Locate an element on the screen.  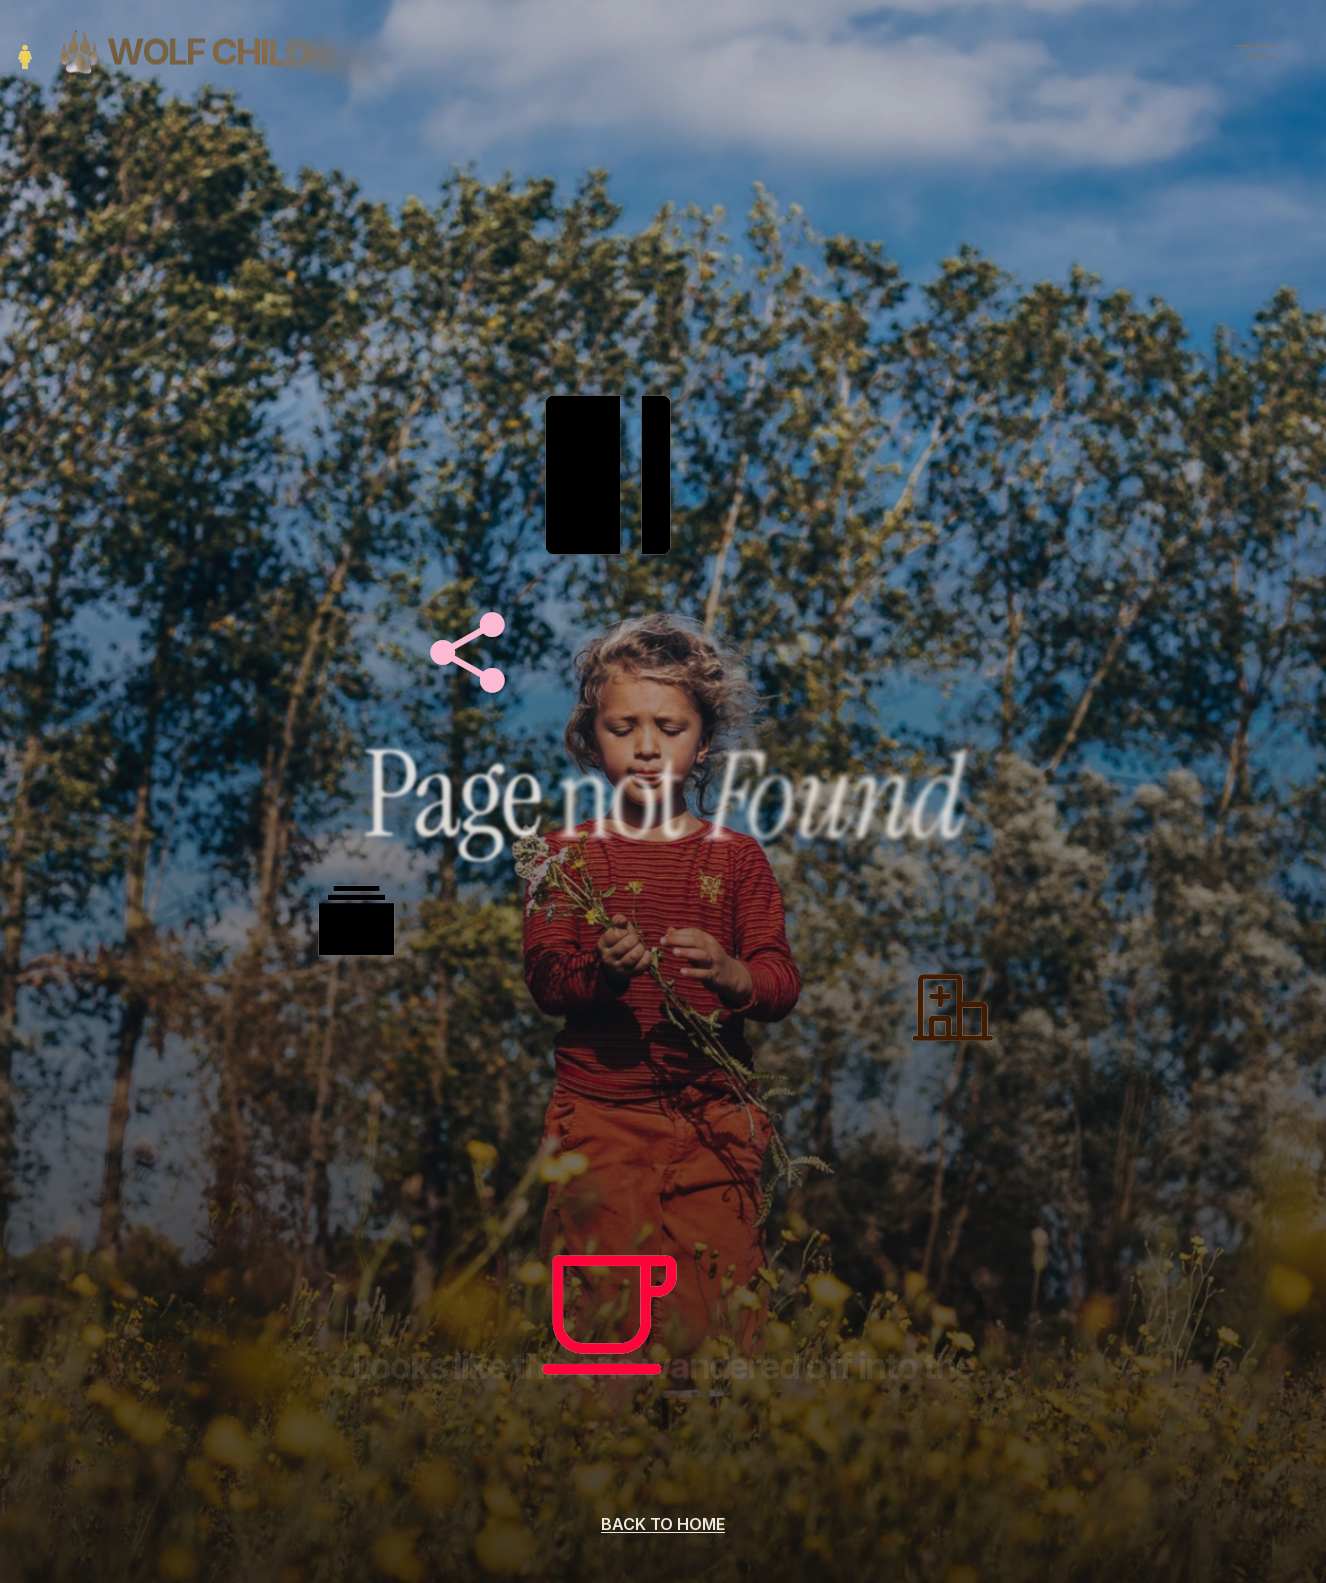
find nearby coffee shops or cafes is located at coordinates (609, 1317).